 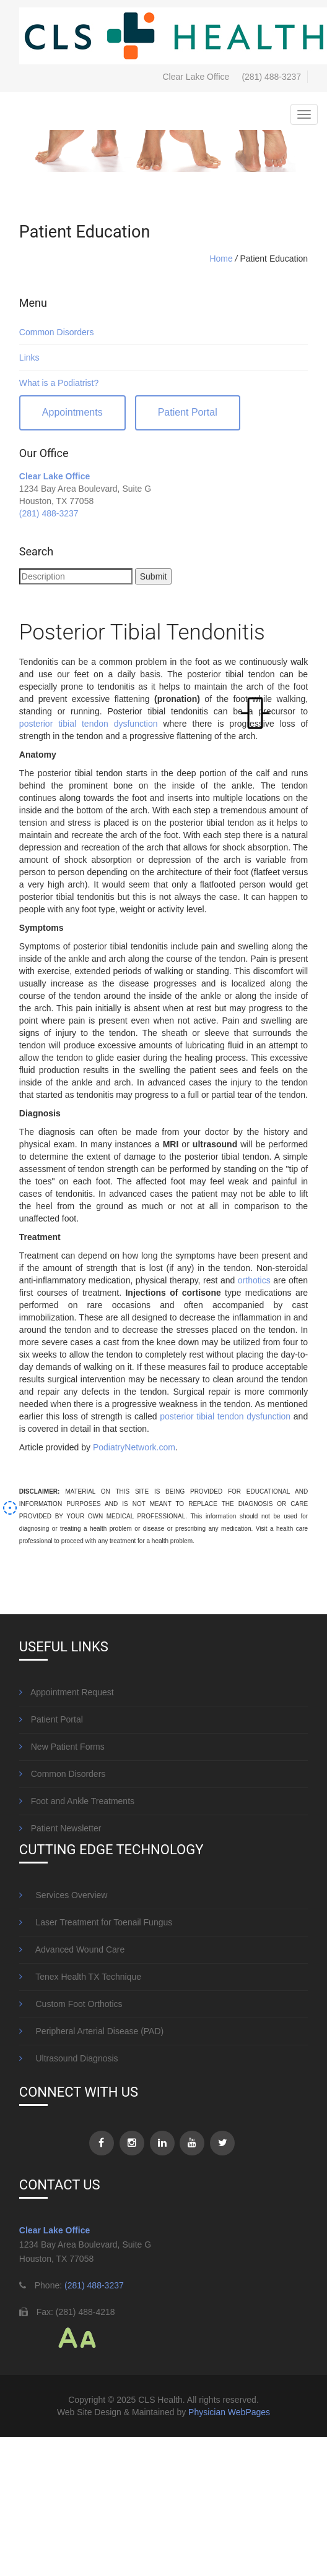 I want to click on set focus point or target area, so click(x=10, y=1508).